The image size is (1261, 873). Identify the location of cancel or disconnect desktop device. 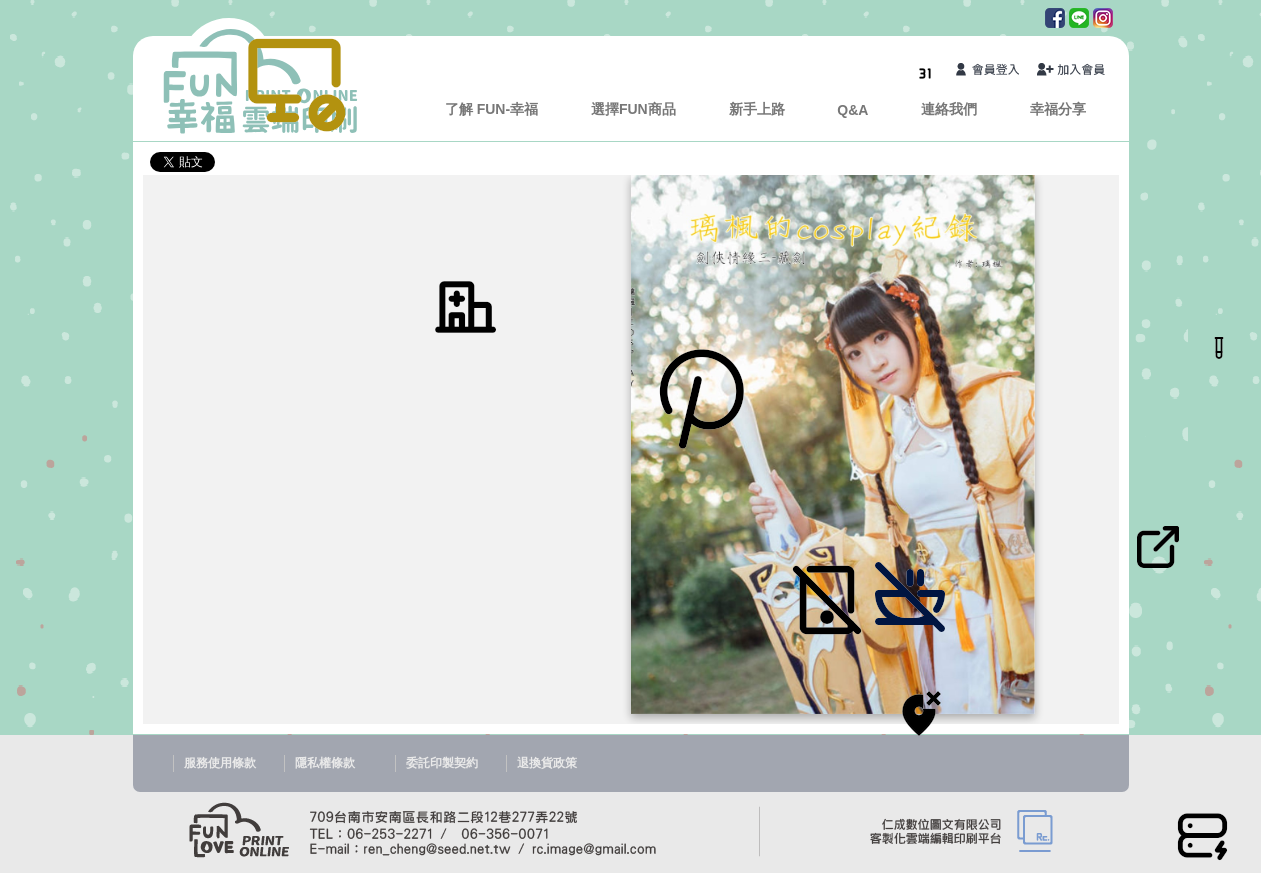
(294, 80).